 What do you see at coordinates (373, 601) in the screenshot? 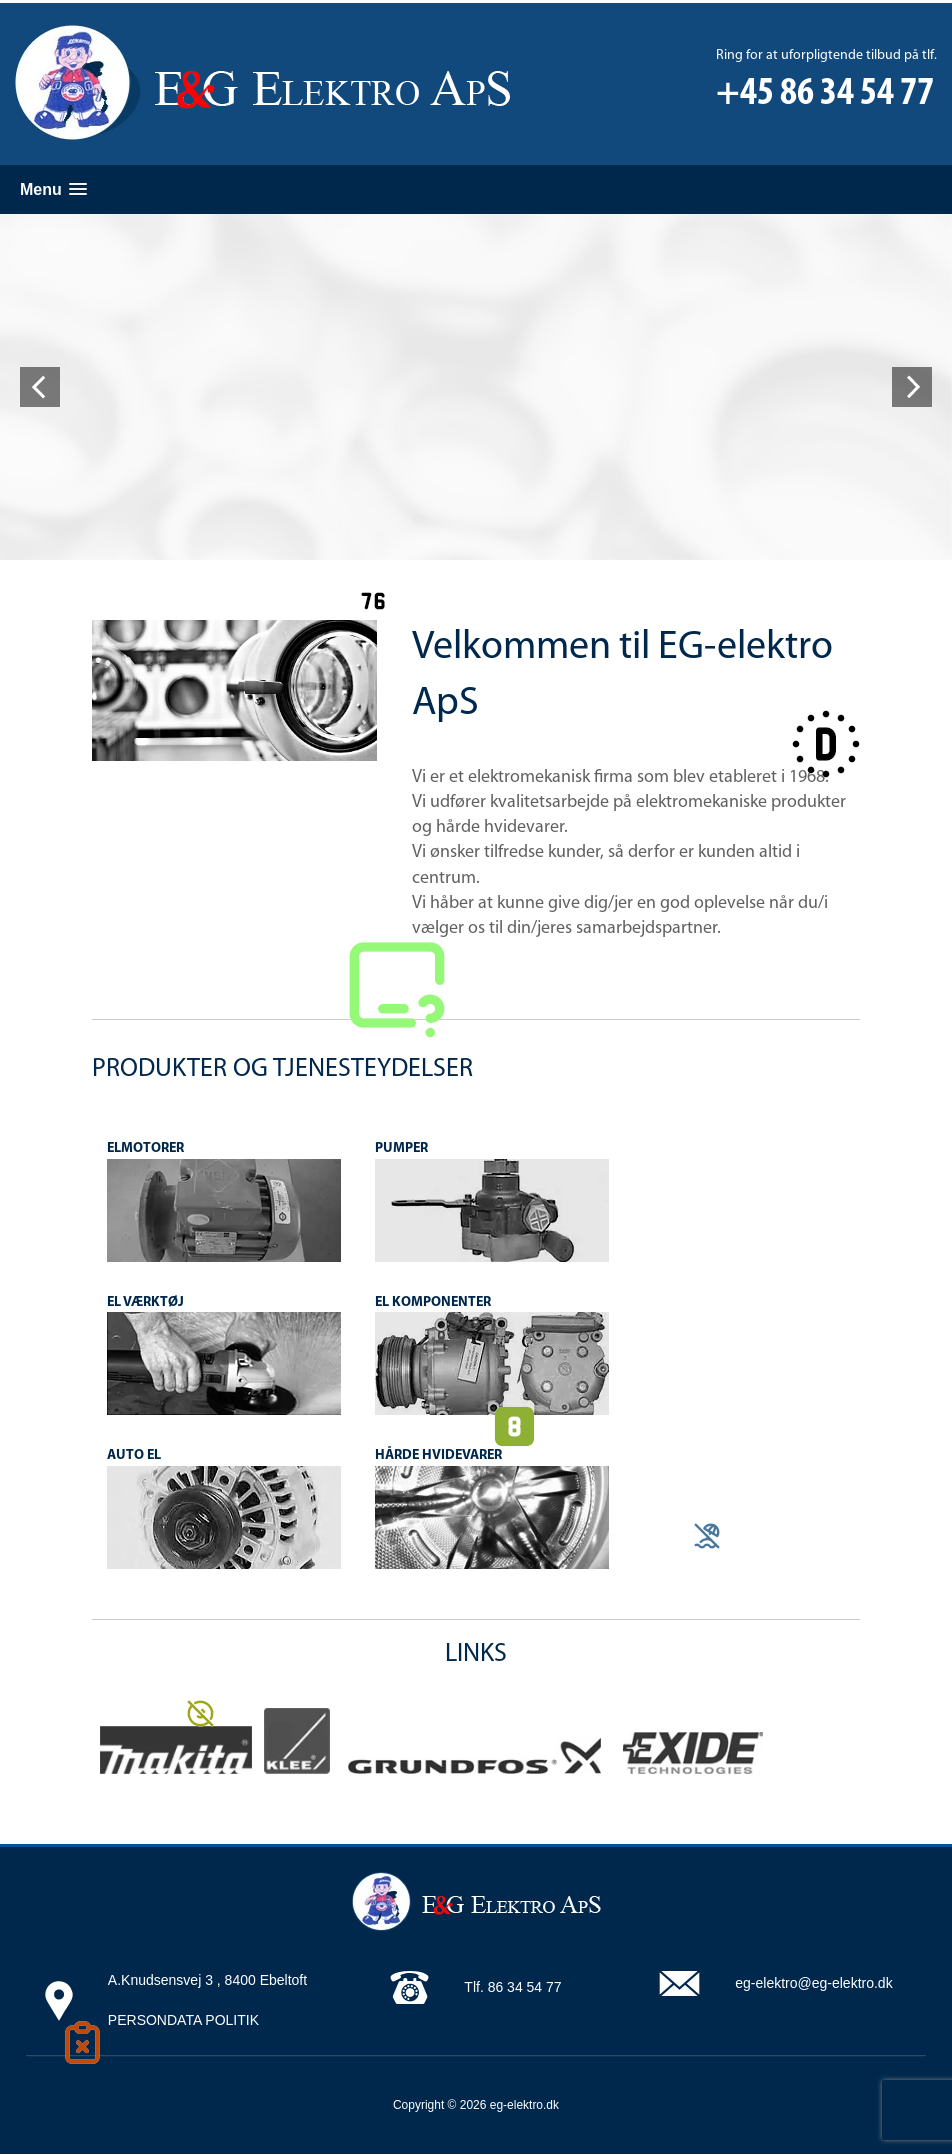
I see `indicates item number 76 in a list or sequence` at bounding box center [373, 601].